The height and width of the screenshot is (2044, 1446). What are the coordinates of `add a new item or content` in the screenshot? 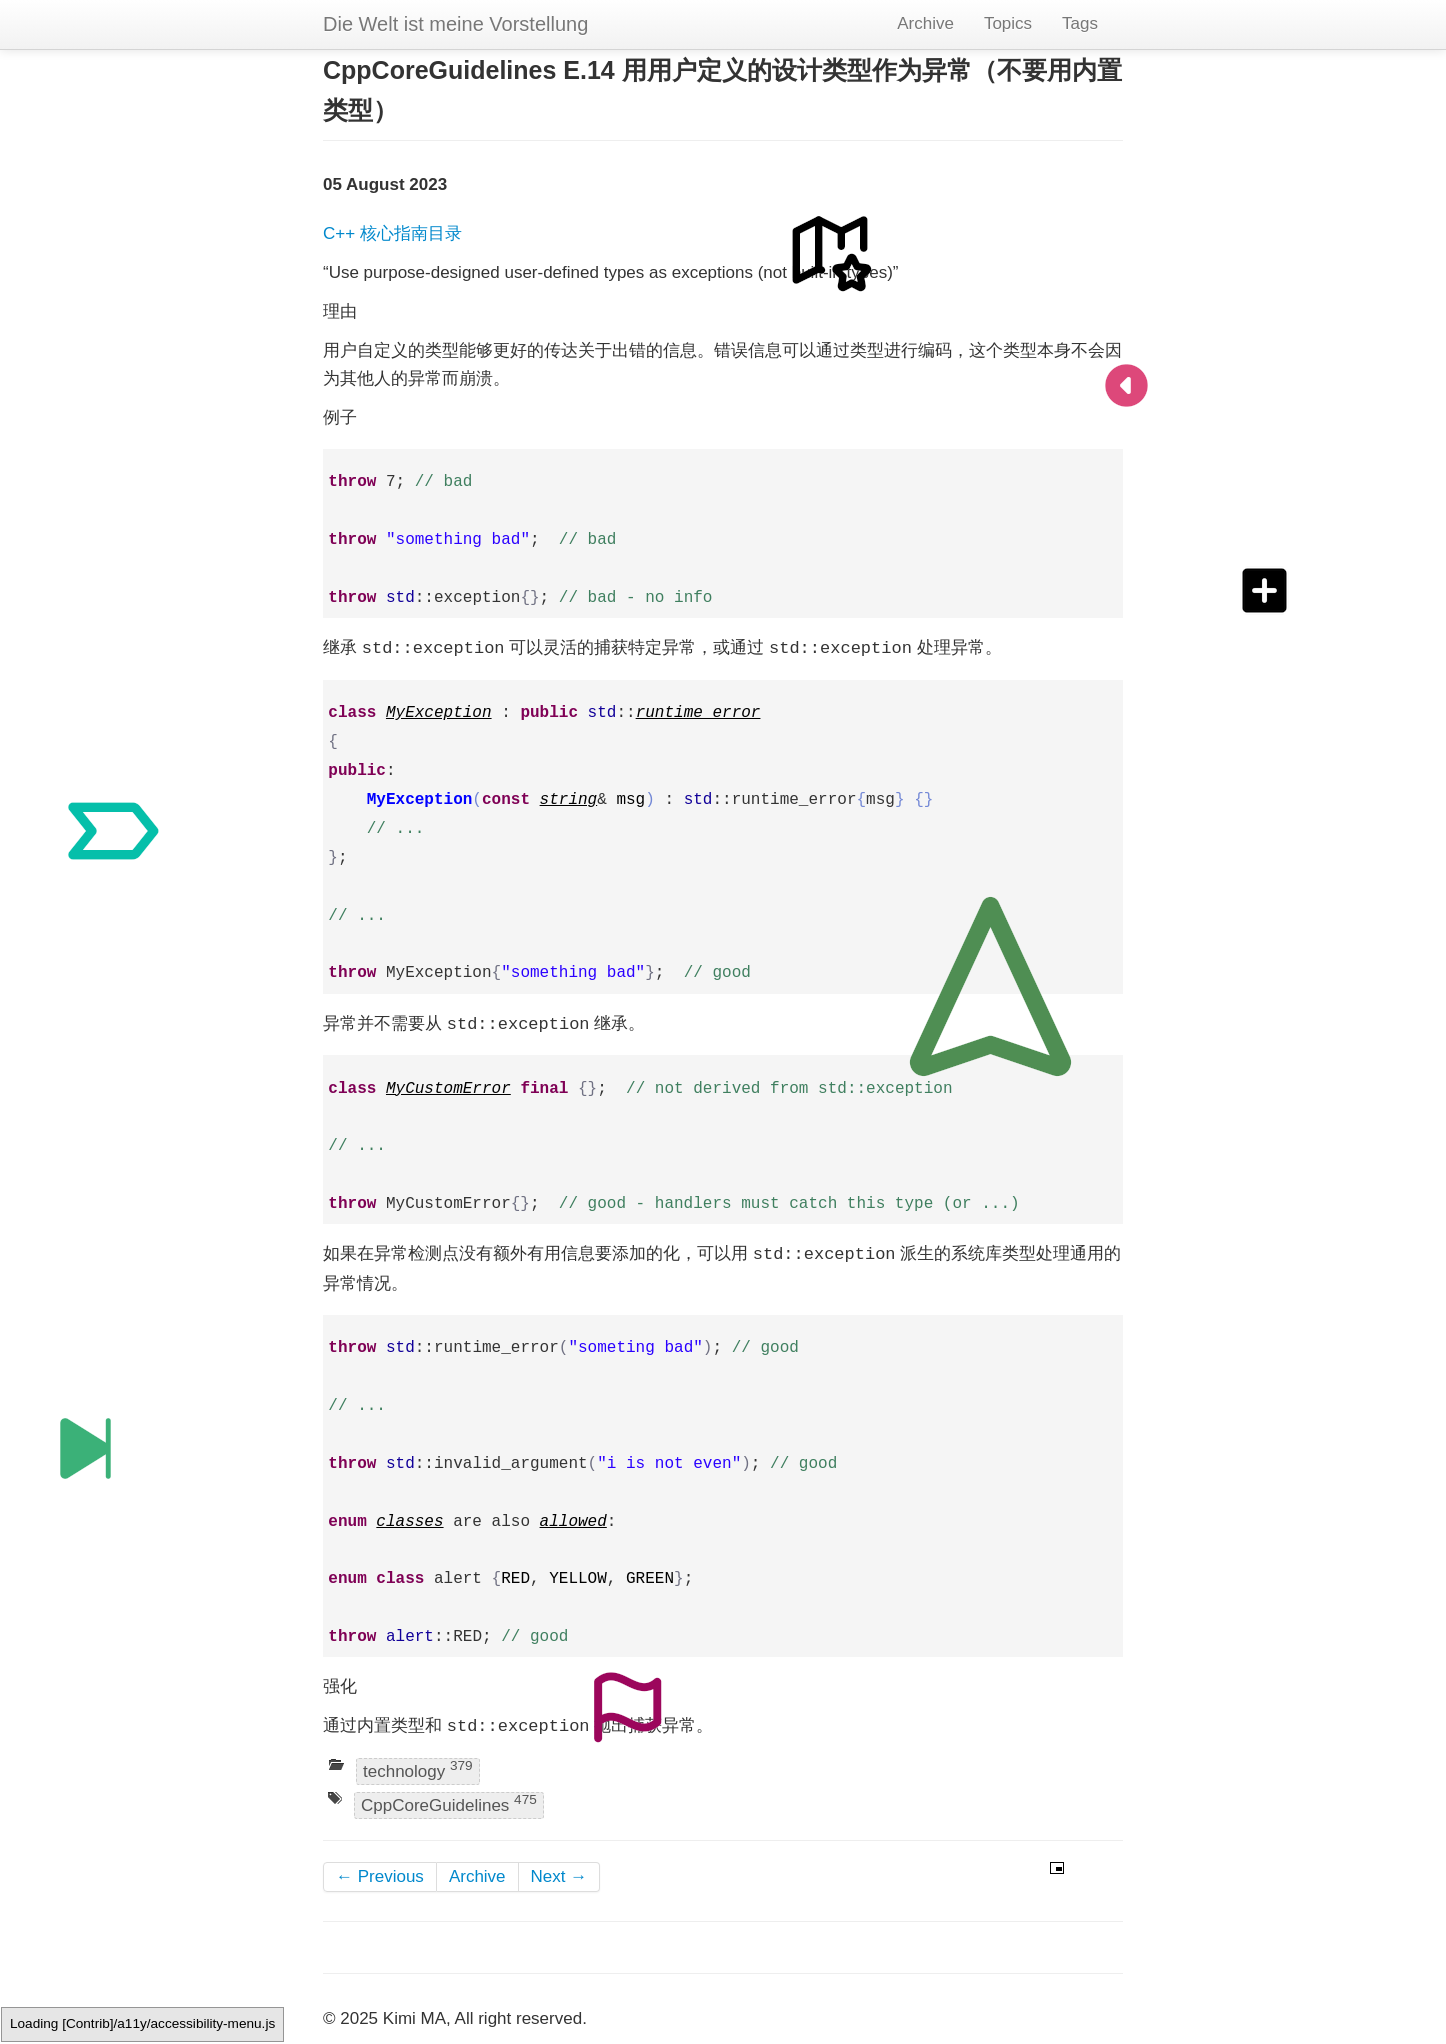 It's located at (1264, 590).